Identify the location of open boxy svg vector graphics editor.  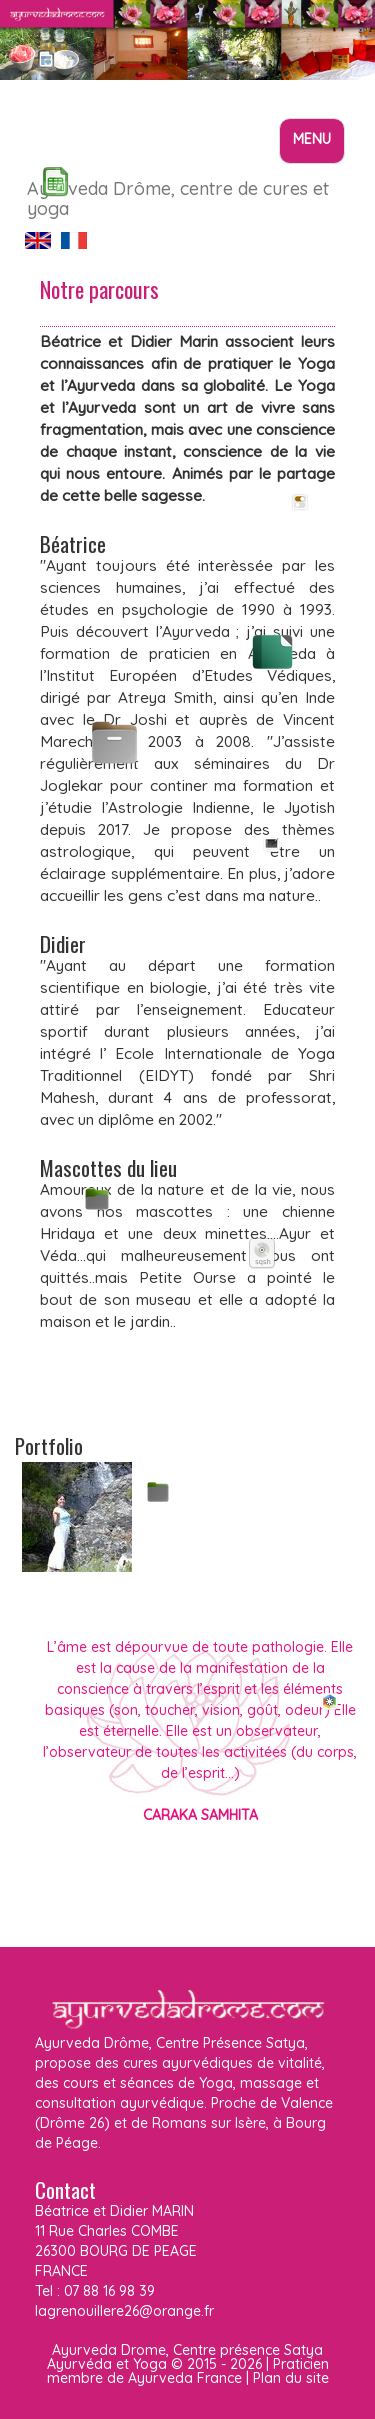
(329, 1701).